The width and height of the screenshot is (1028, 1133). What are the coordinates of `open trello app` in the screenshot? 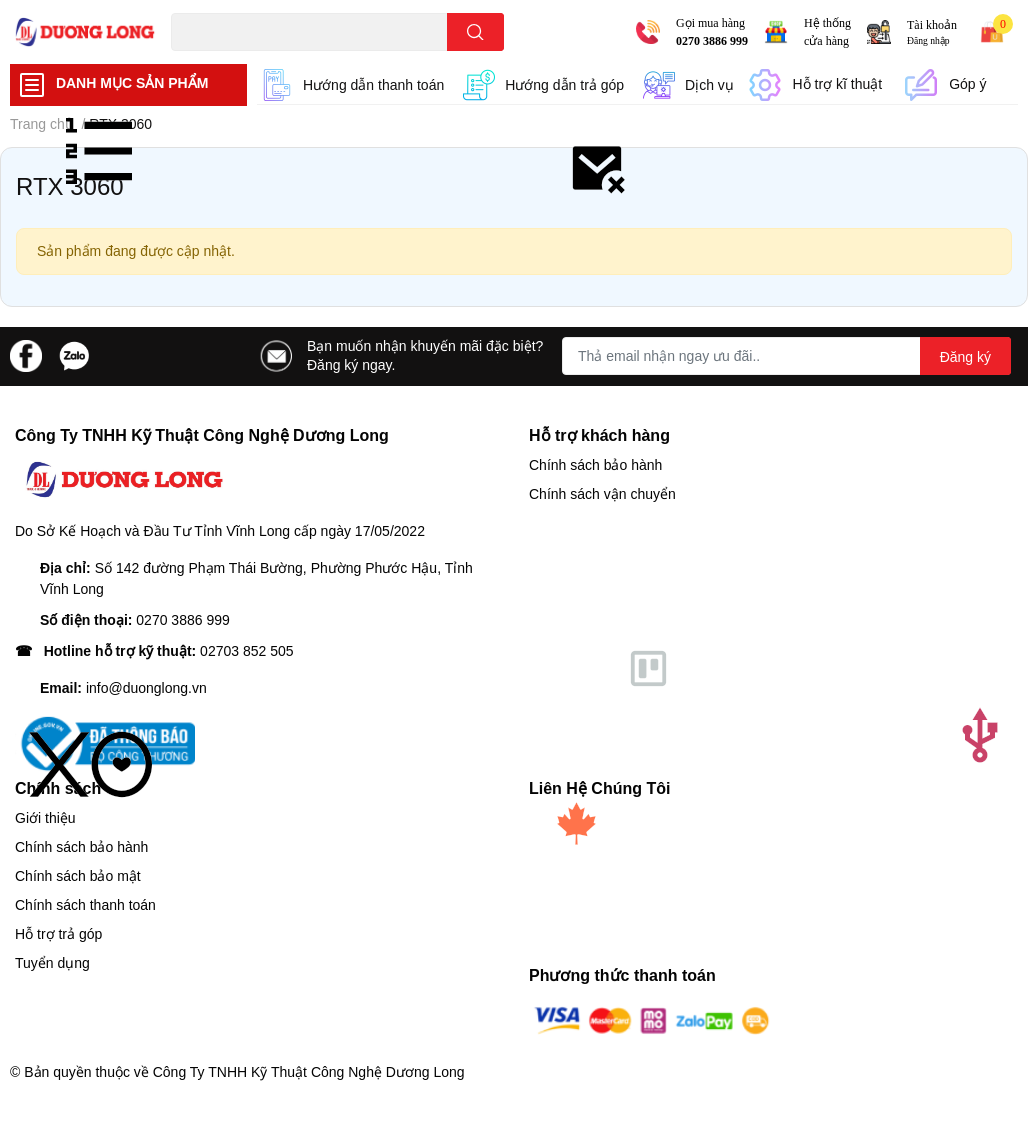 It's located at (648, 668).